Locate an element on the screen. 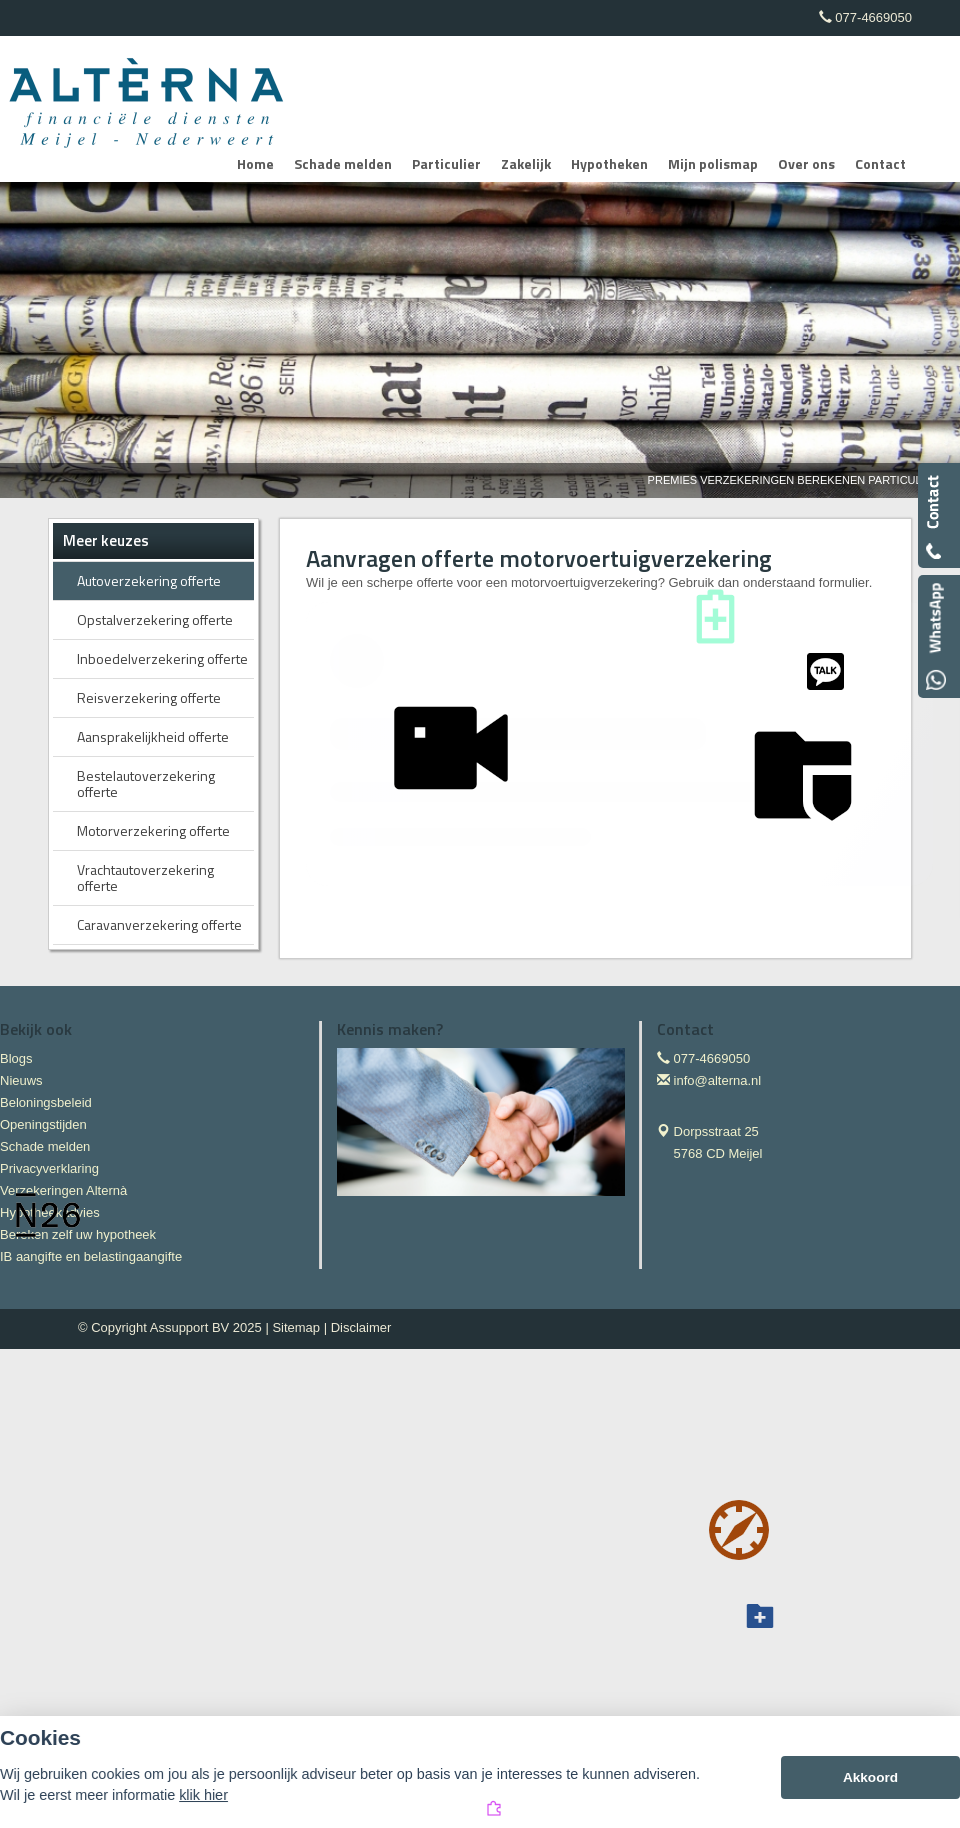 The image size is (960, 1828). start recording a video is located at coordinates (451, 748).